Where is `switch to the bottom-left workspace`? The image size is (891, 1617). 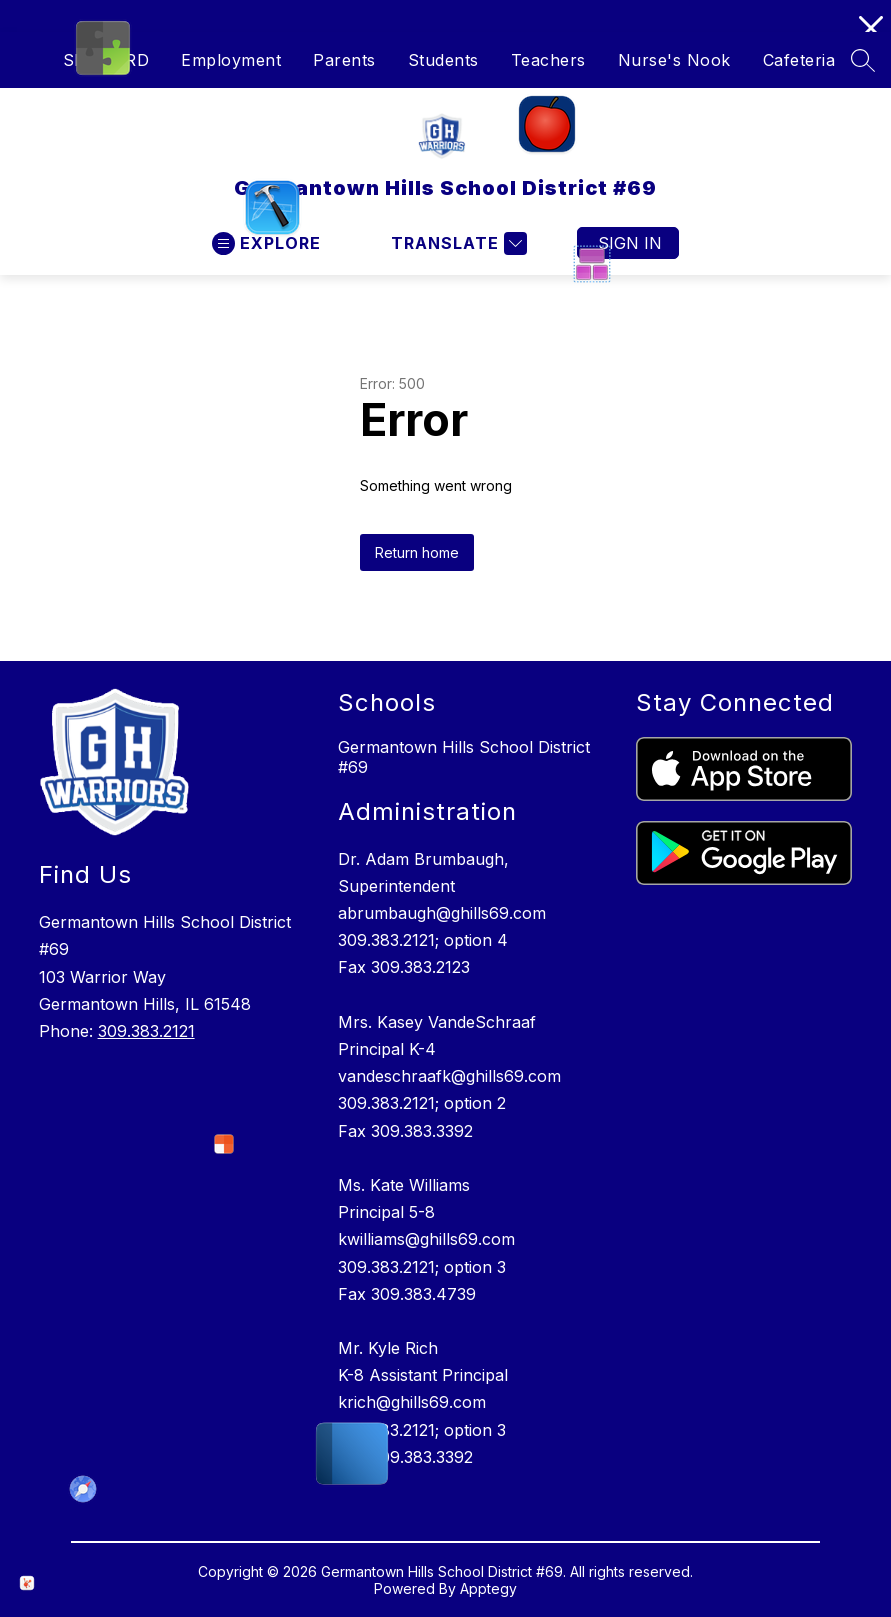 switch to the bottom-left workspace is located at coordinates (224, 1144).